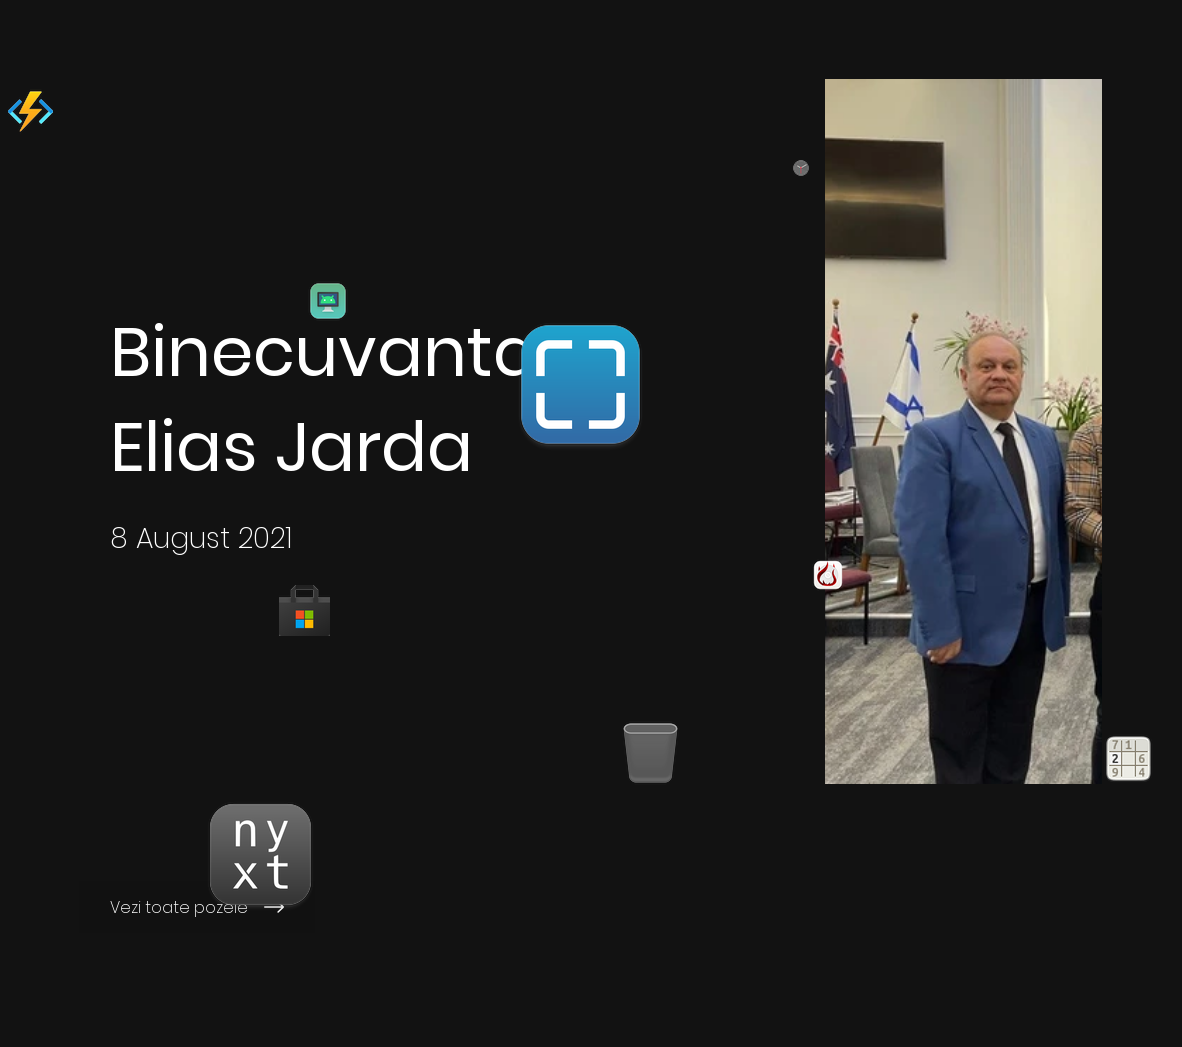  Describe the element at coordinates (650, 752) in the screenshot. I see `empty trash bin ready to receive deleted items` at that location.